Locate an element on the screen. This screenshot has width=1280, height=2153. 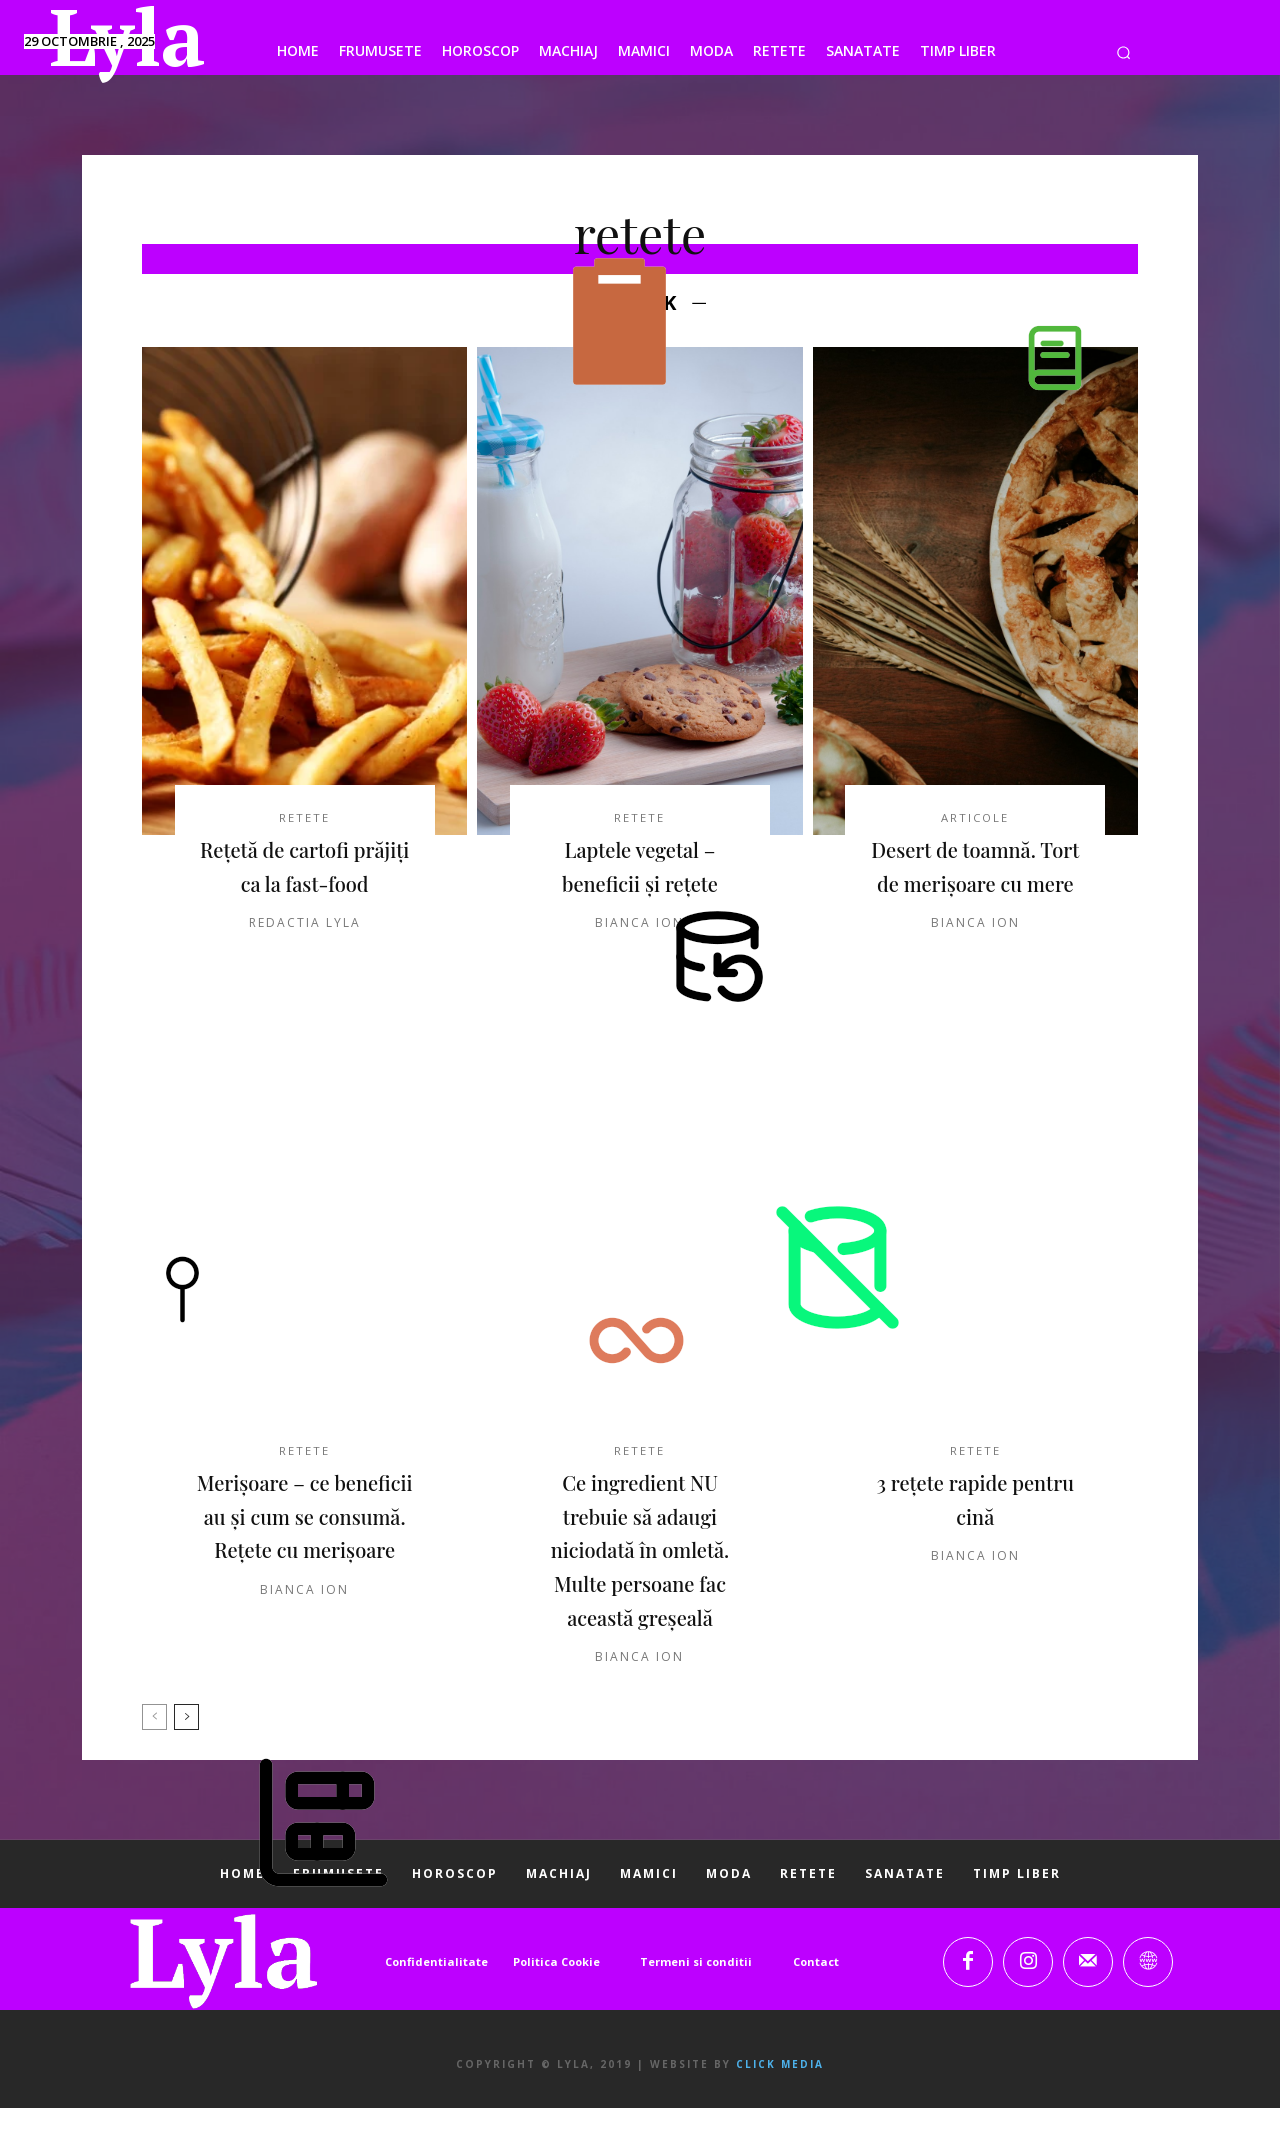
copy to clipboard is located at coordinates (619, 321).